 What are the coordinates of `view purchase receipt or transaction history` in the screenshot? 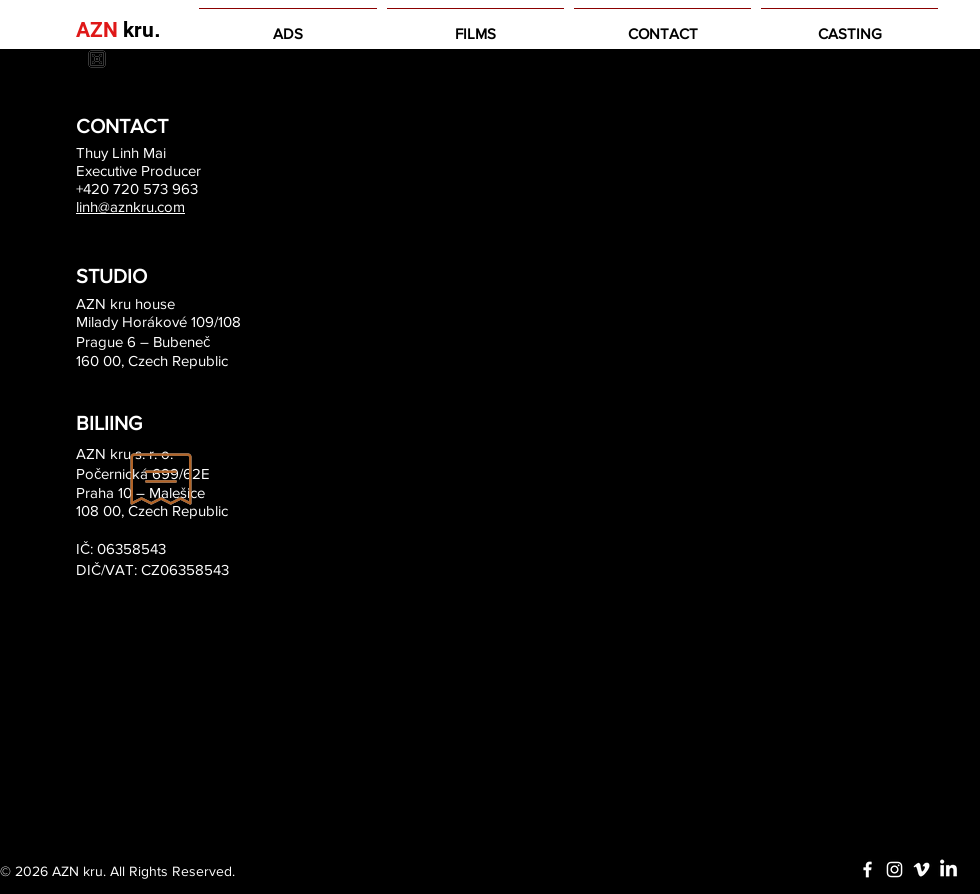 It's located at (161, 479).